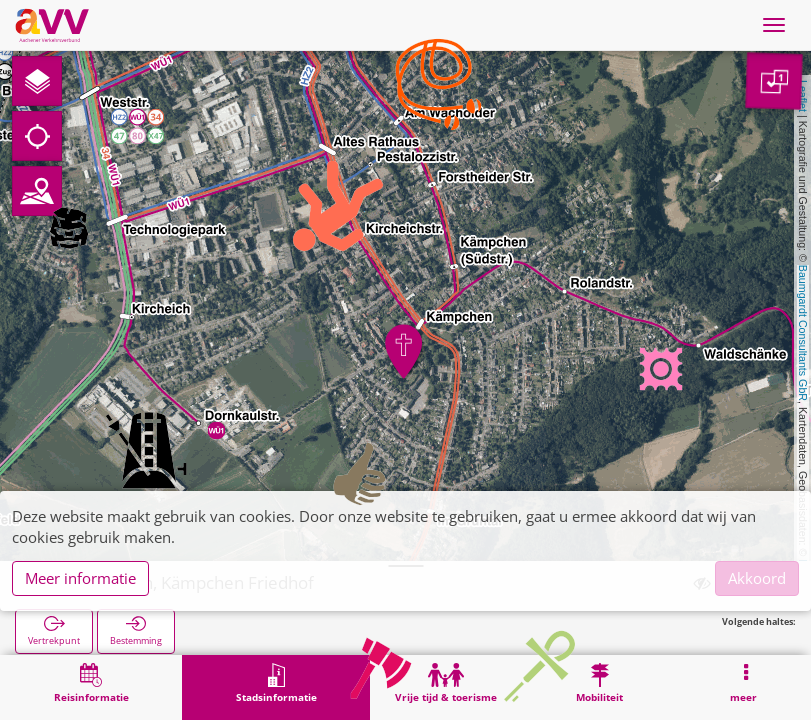  What do you see at coordinates (361, 474) in the screenshot?
I see `like or upvote content` at bounding box center [361, 474].